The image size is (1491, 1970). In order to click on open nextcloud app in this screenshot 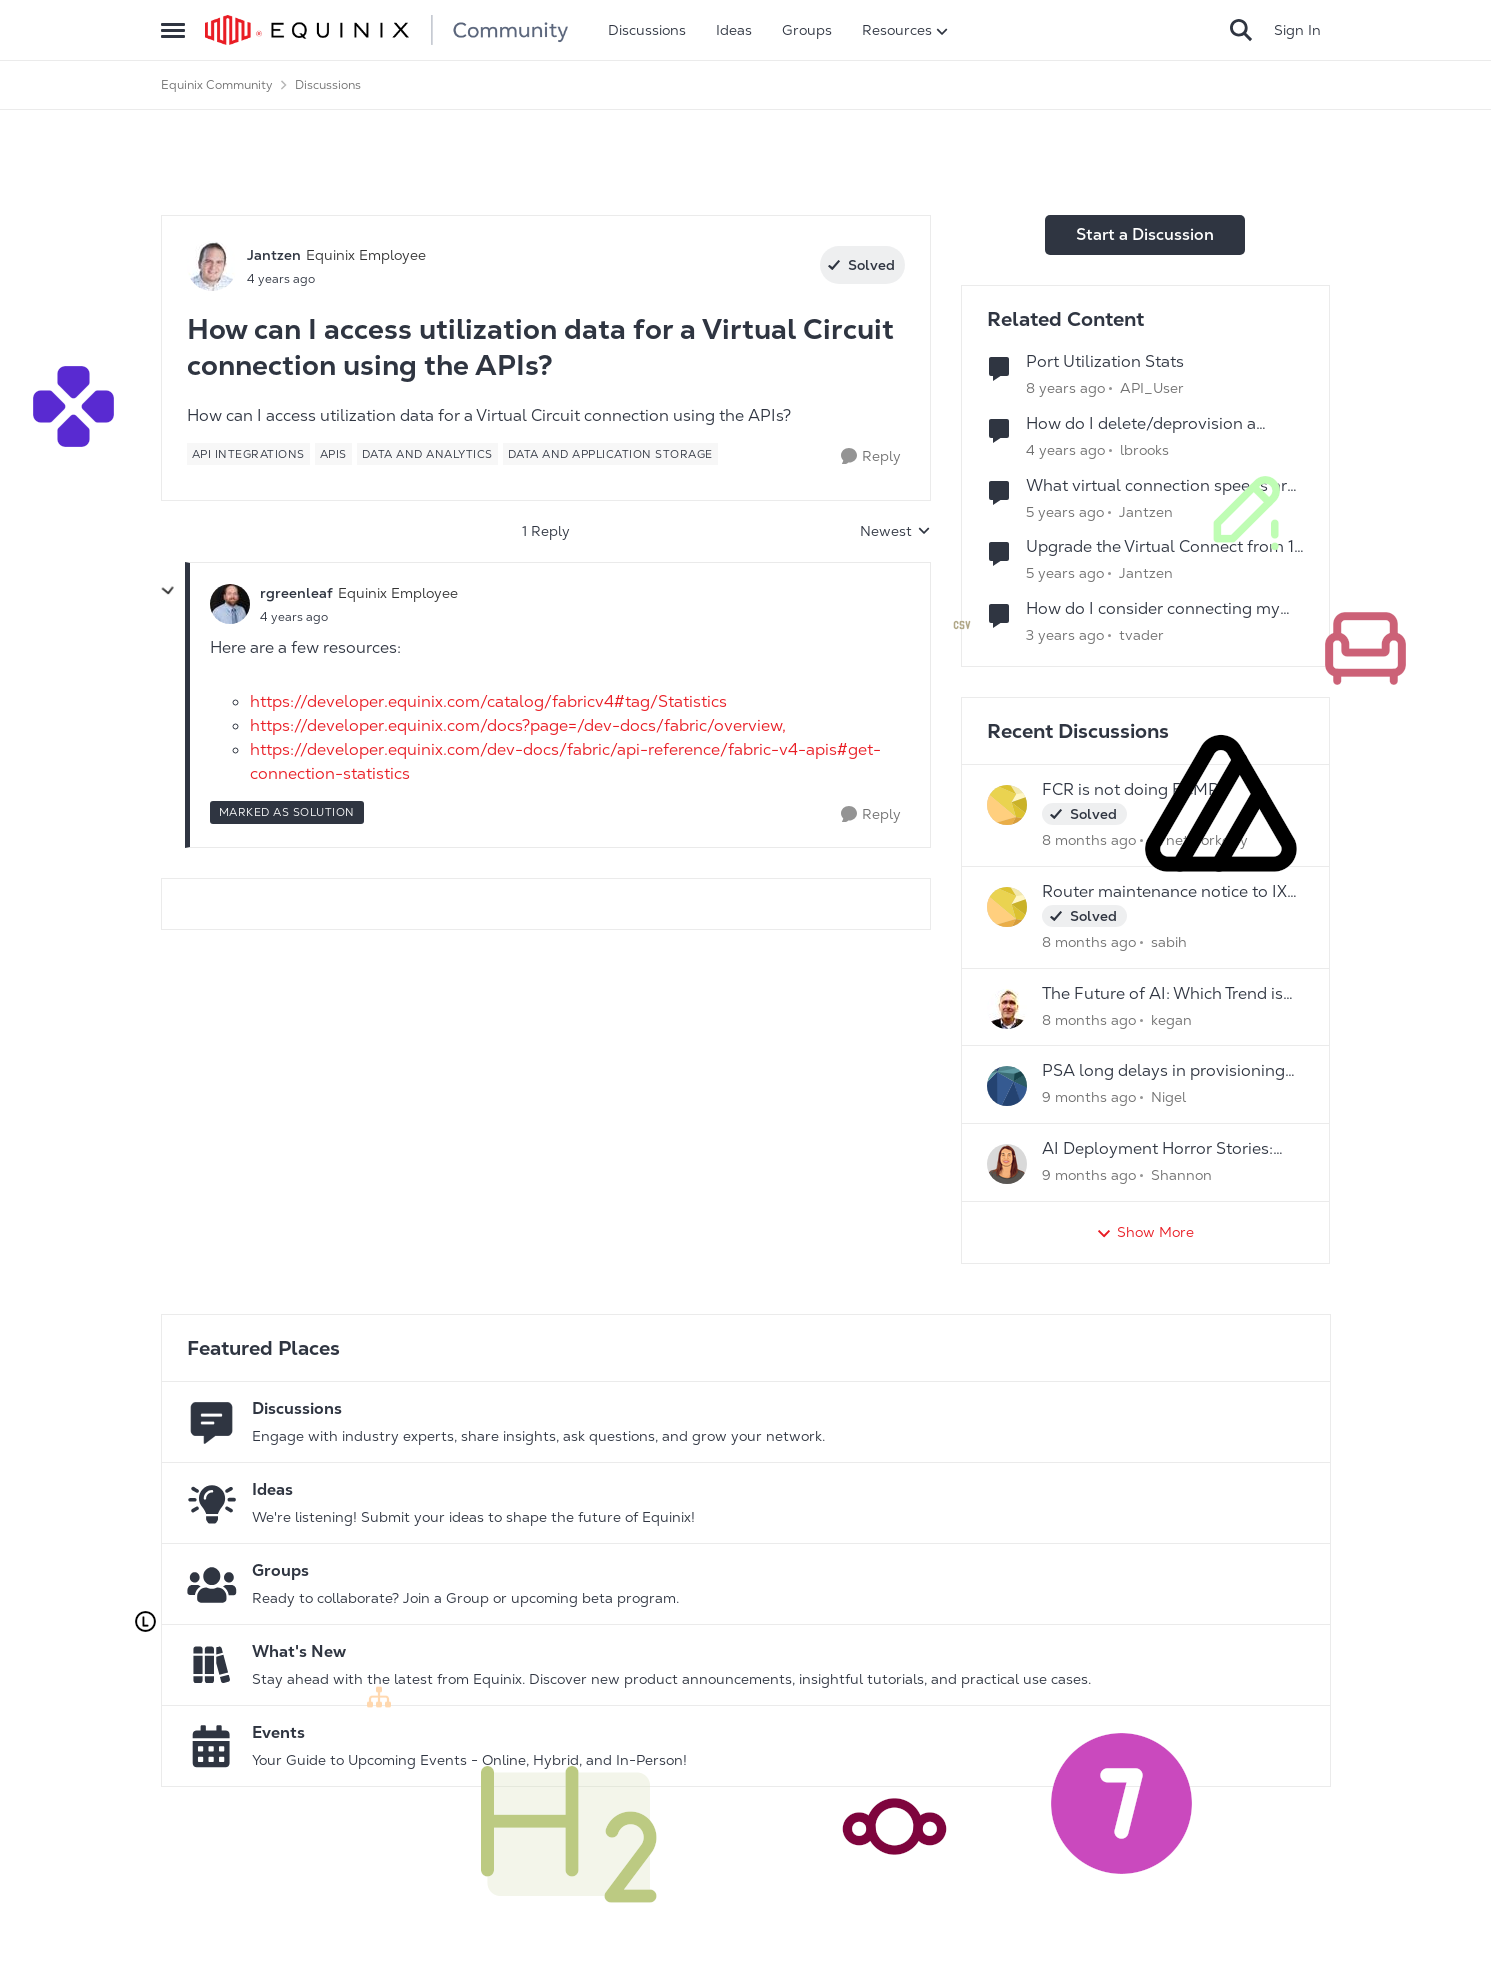, I will do `click(894, 1826)`.